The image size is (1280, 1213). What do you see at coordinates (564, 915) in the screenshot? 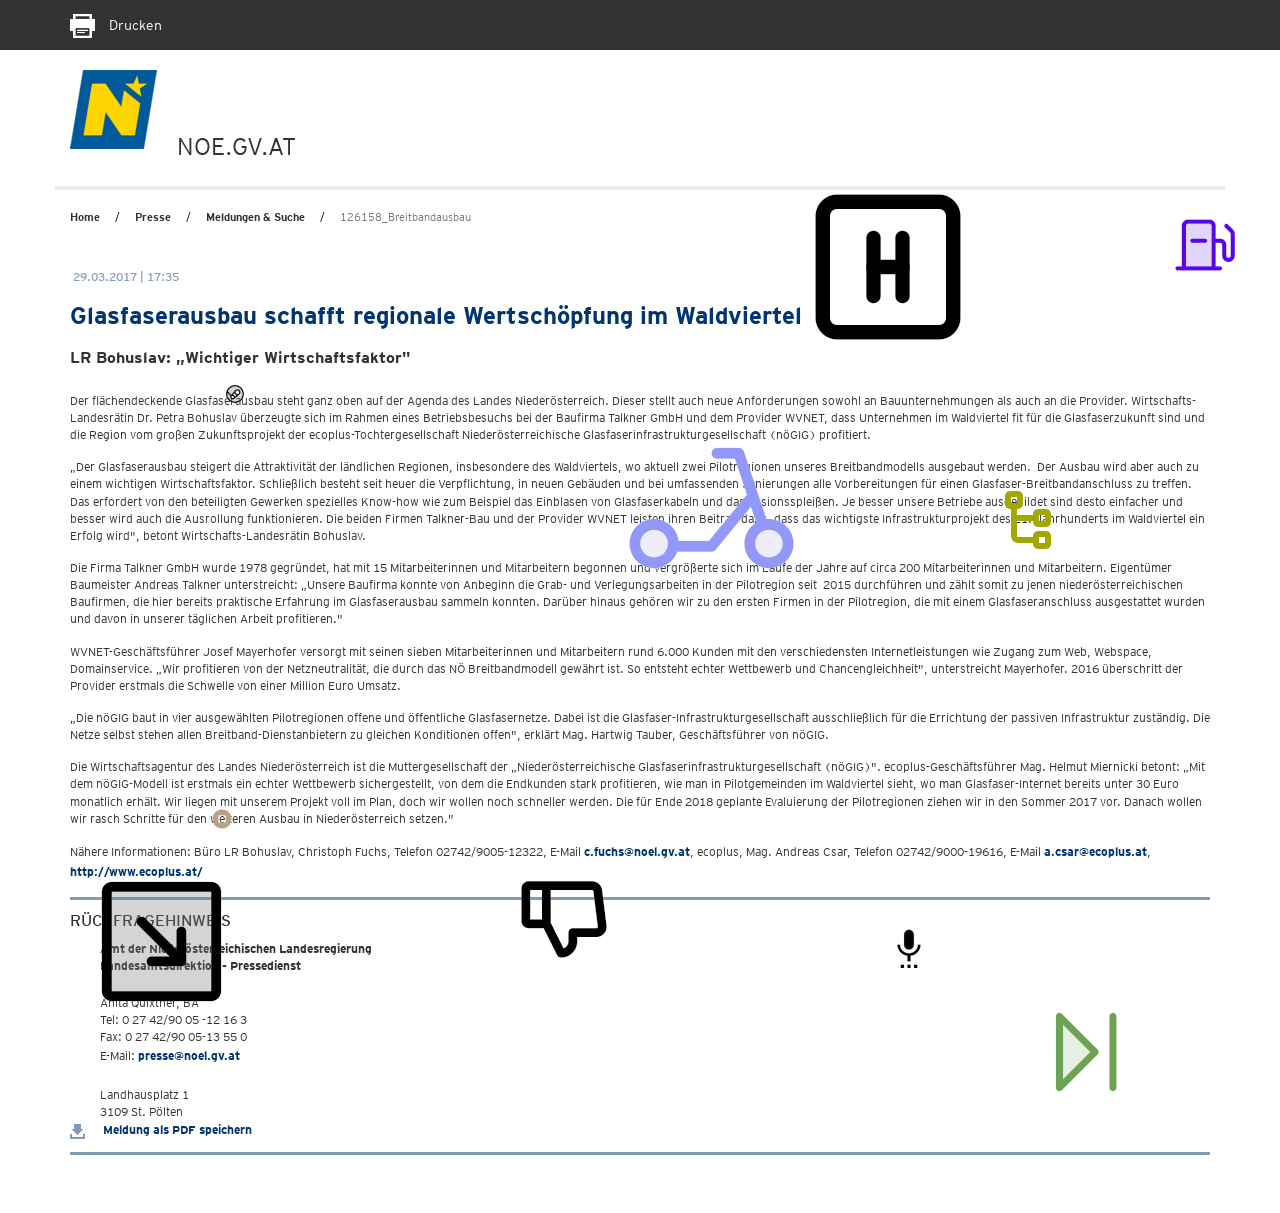
I see `dislike or downvote content` at bounding box center [564, 915].